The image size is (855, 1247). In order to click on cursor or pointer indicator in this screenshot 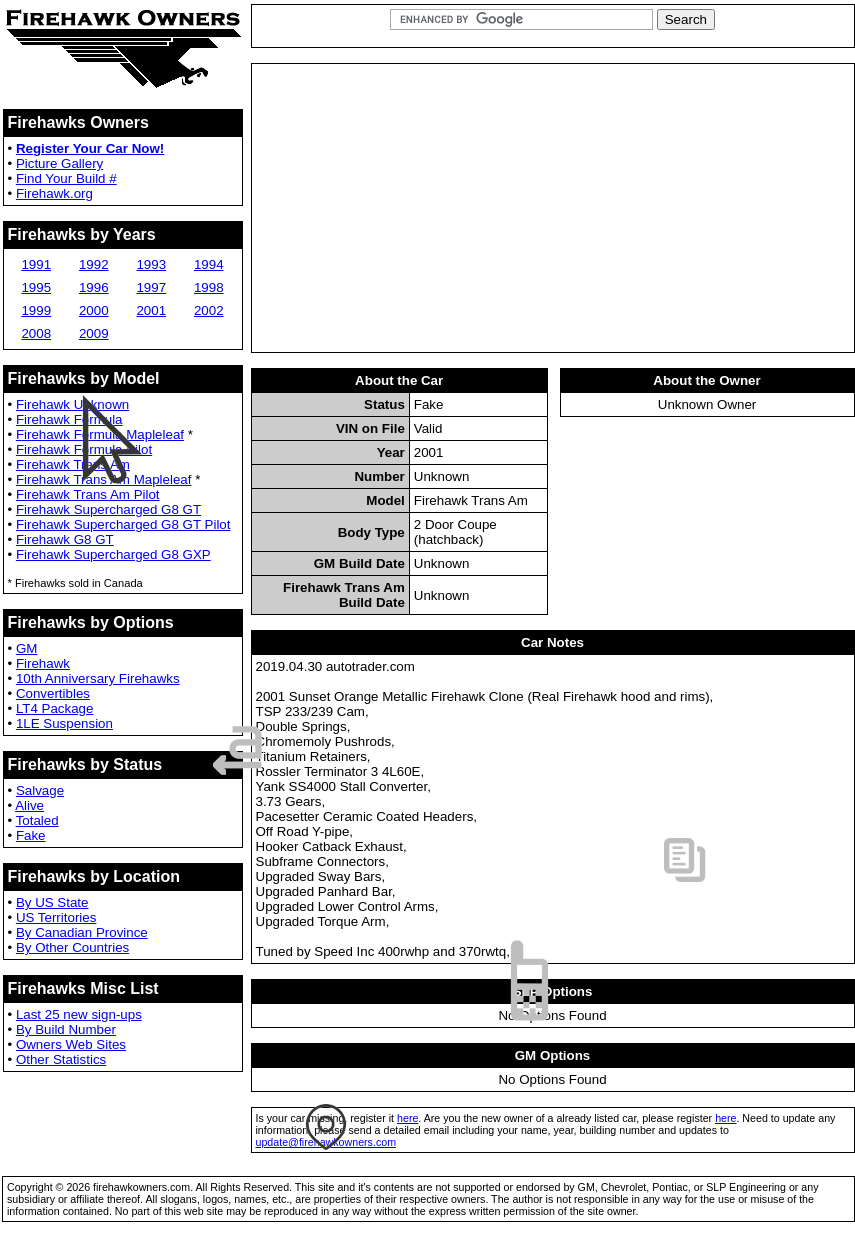, I will do `click(113, 439)`.